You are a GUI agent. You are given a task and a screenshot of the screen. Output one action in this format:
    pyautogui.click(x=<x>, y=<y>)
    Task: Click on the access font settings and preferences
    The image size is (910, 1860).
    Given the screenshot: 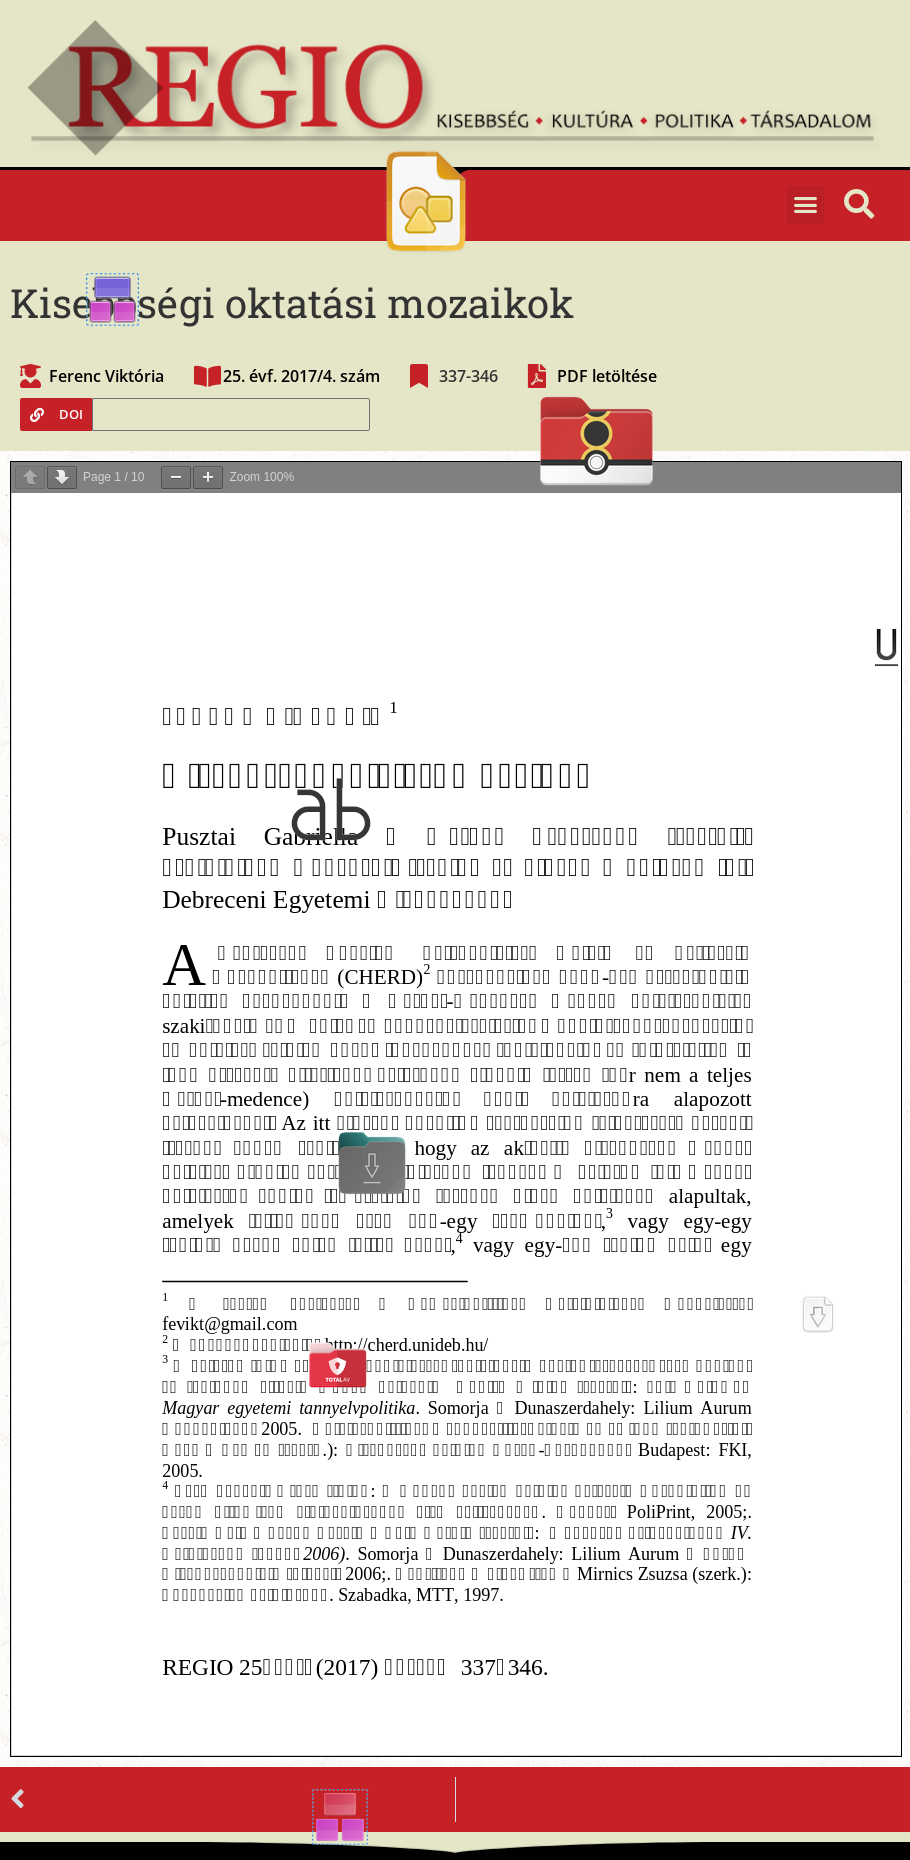 What is the action you would take?
    pyautogui.click(x=331, y=812)
    